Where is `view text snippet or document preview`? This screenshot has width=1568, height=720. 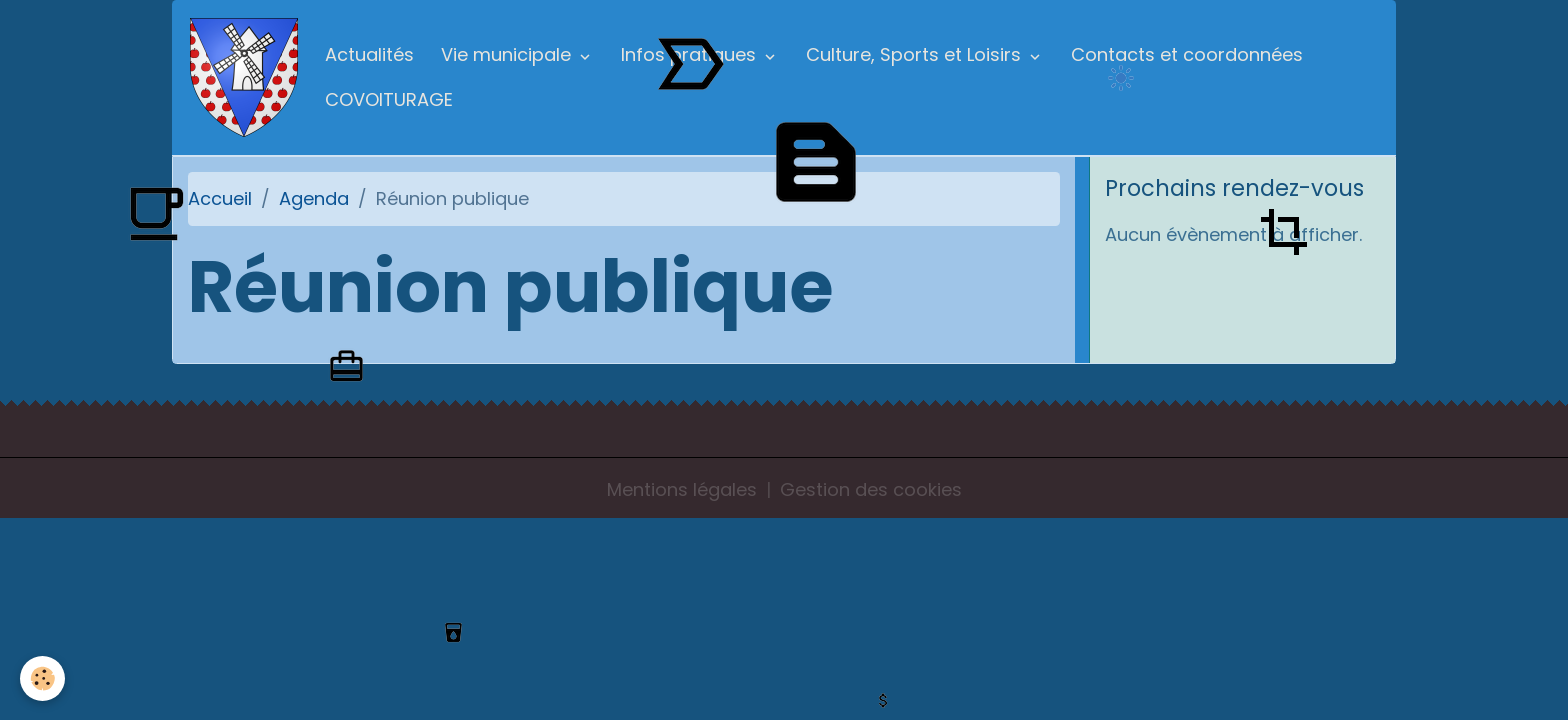 view text snippet or document preview is located at coordinates (816, 162).